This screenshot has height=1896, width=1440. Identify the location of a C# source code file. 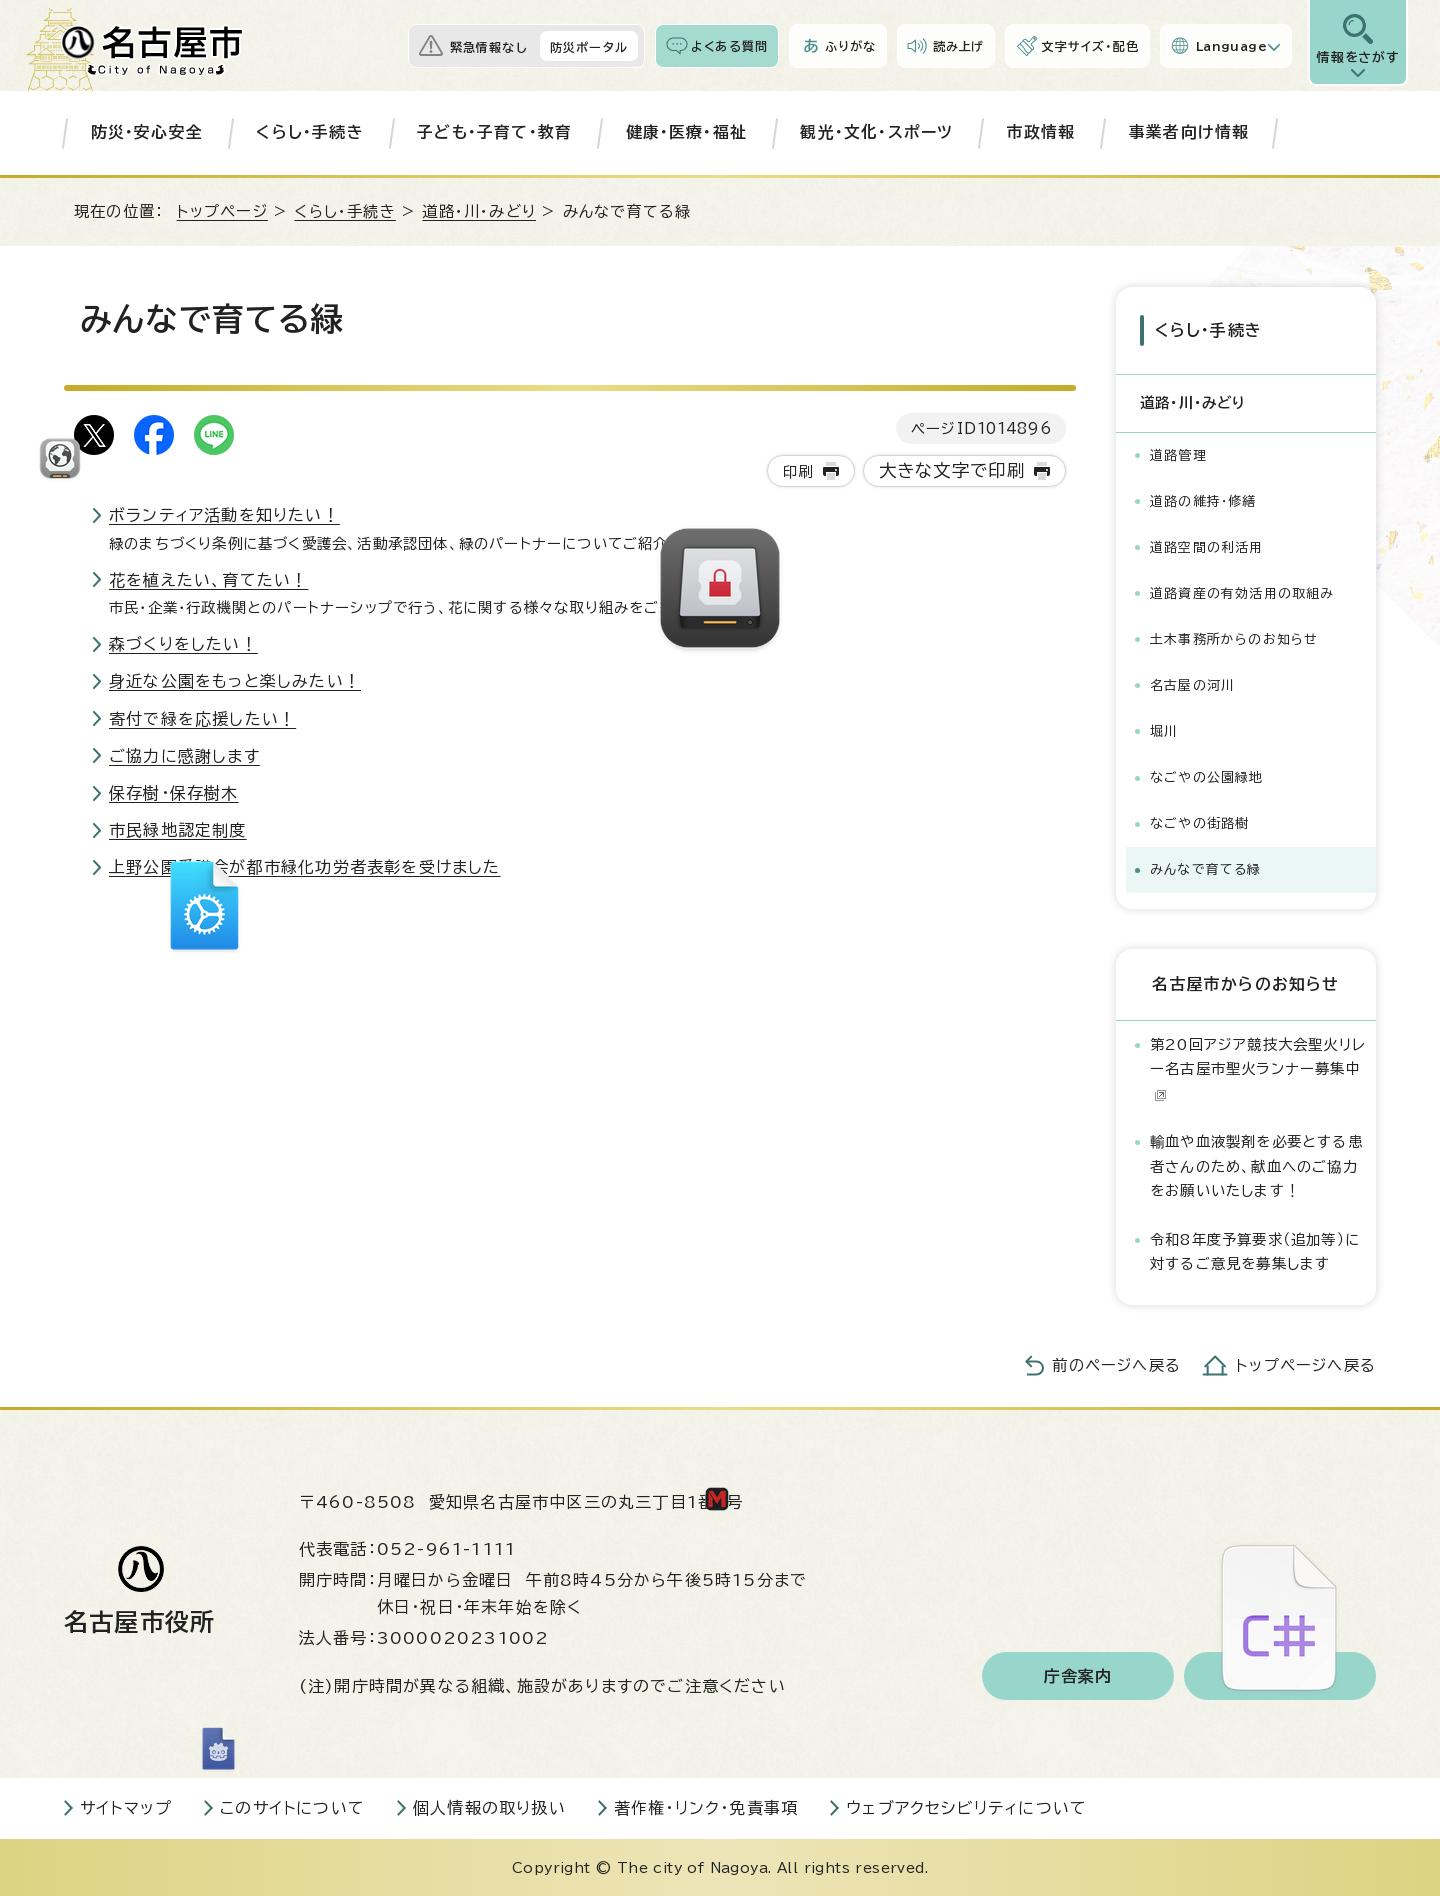
(1279, 1618).